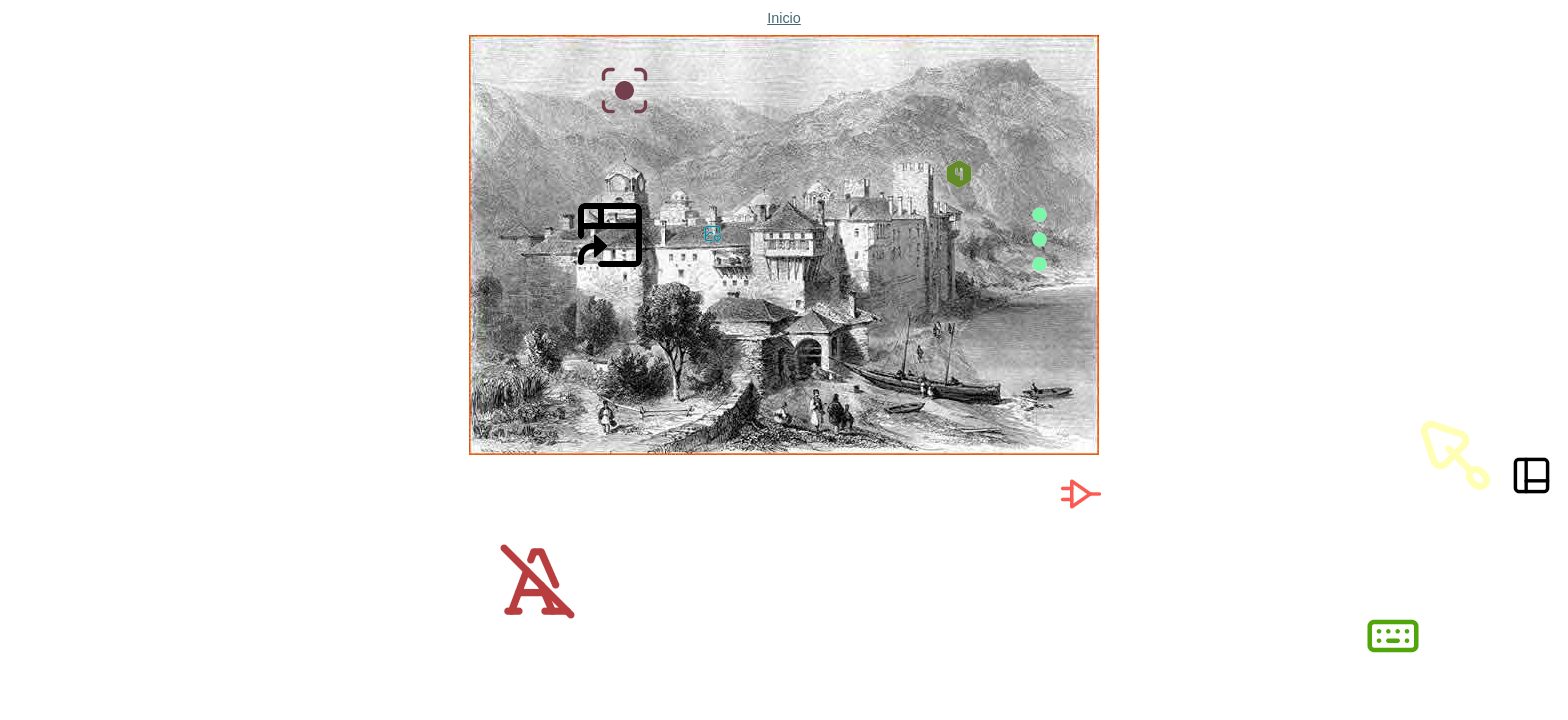 The height and width of the screenshot is (720, 1568). I want to click on switch to left-bottom panel layout, so click(1531, 475).